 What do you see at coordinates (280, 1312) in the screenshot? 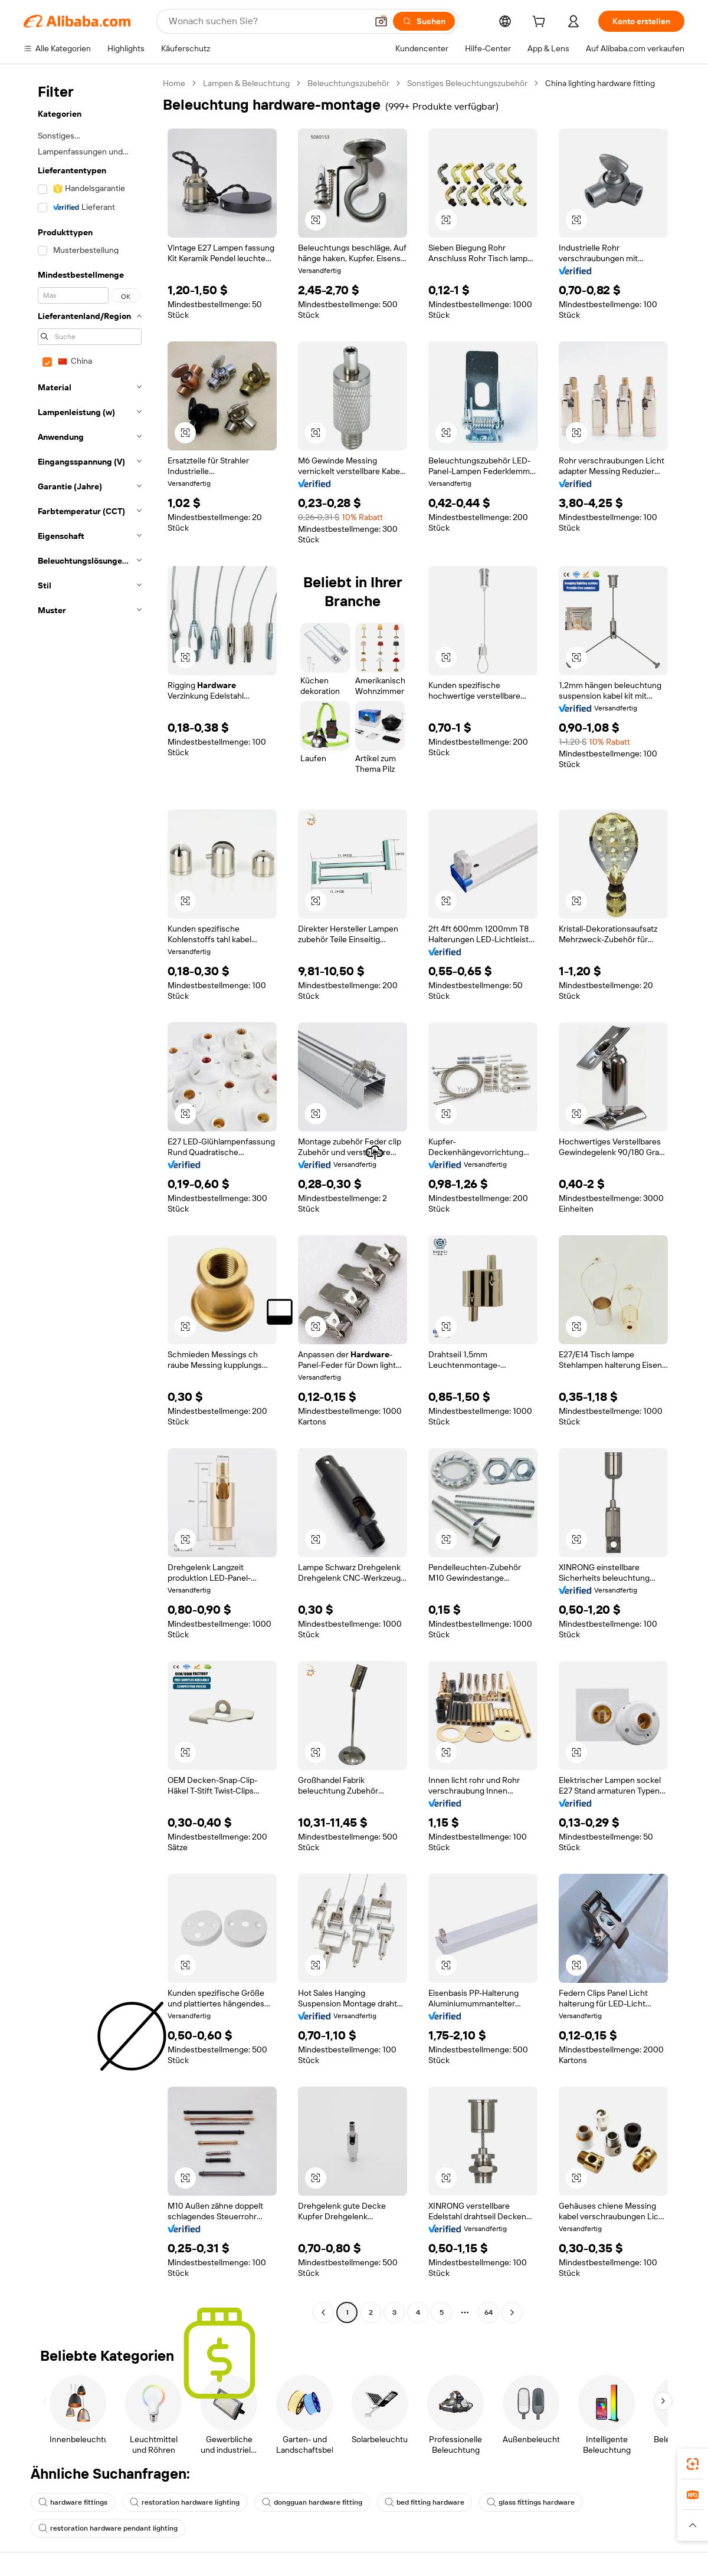
I see `toggle bottom panel visibility` at bounding box center [280, 1312].